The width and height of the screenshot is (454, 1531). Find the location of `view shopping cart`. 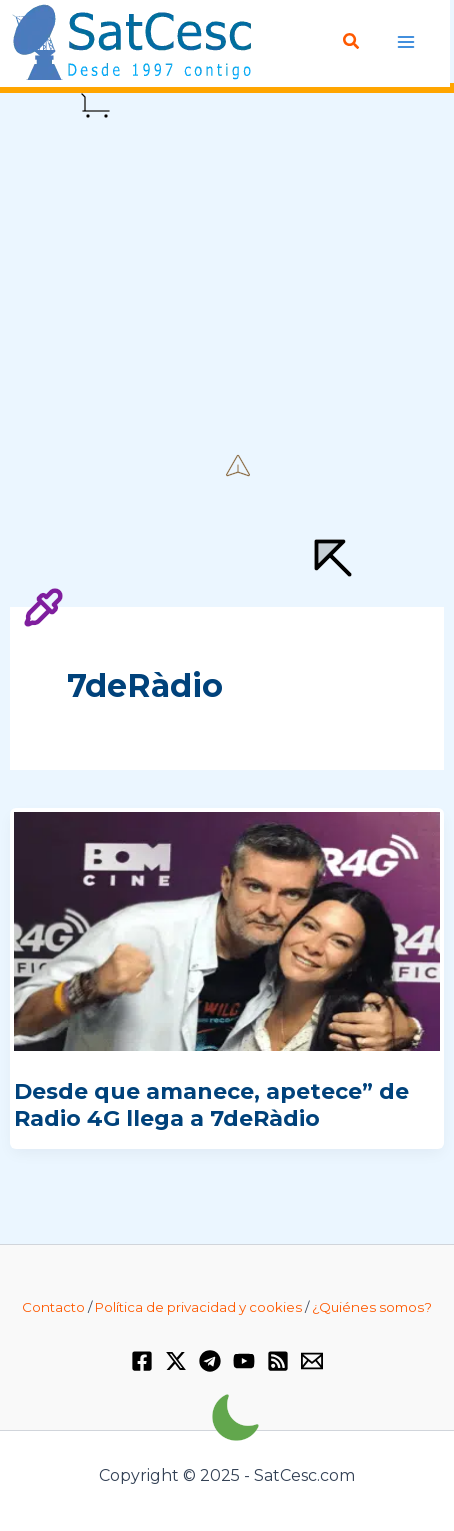

view shopping cart is located at coordinates (95, 104).